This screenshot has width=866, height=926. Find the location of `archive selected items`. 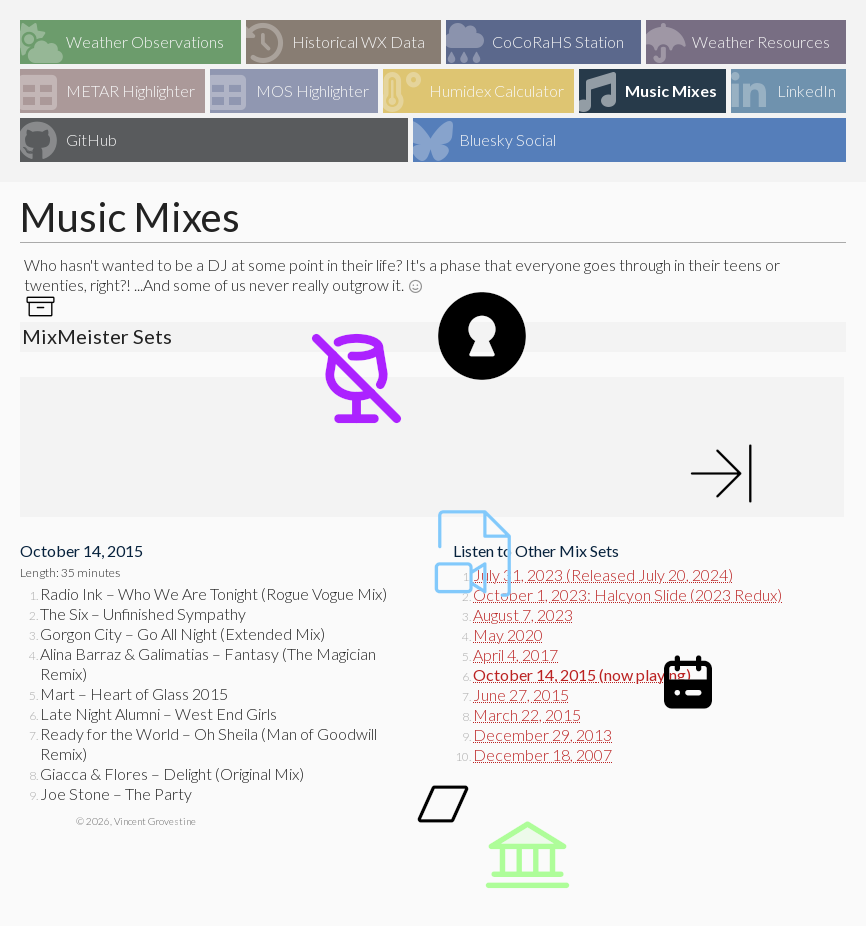

archive selected items is located at coordinates (40, 306).